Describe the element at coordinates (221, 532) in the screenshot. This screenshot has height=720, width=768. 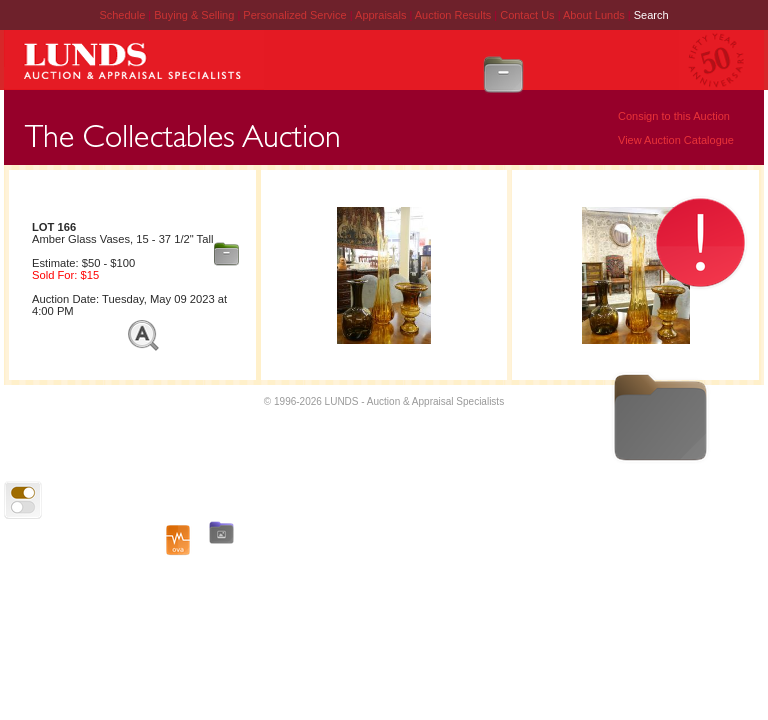
I see `open your pictures folder` at that location.